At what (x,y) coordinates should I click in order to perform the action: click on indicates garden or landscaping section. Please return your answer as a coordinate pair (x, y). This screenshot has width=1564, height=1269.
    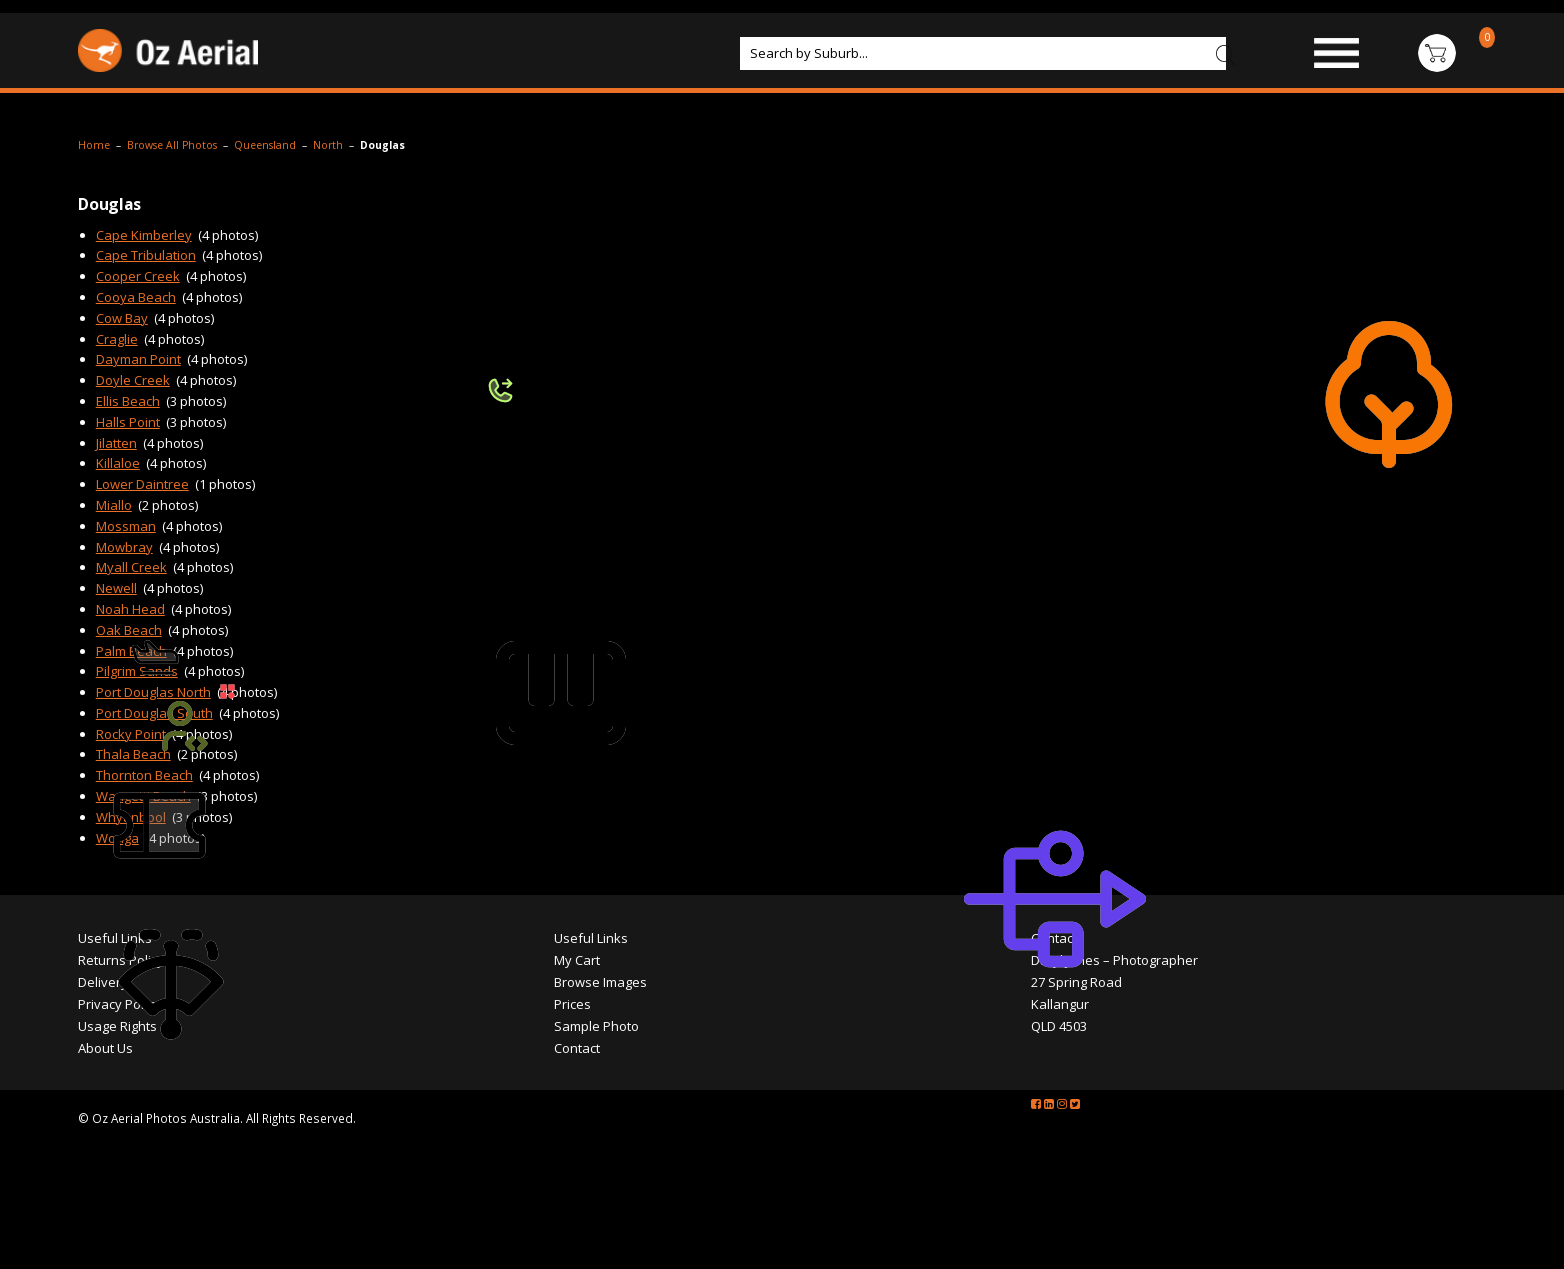
    Looking at the image, I should click on (1389, 391).